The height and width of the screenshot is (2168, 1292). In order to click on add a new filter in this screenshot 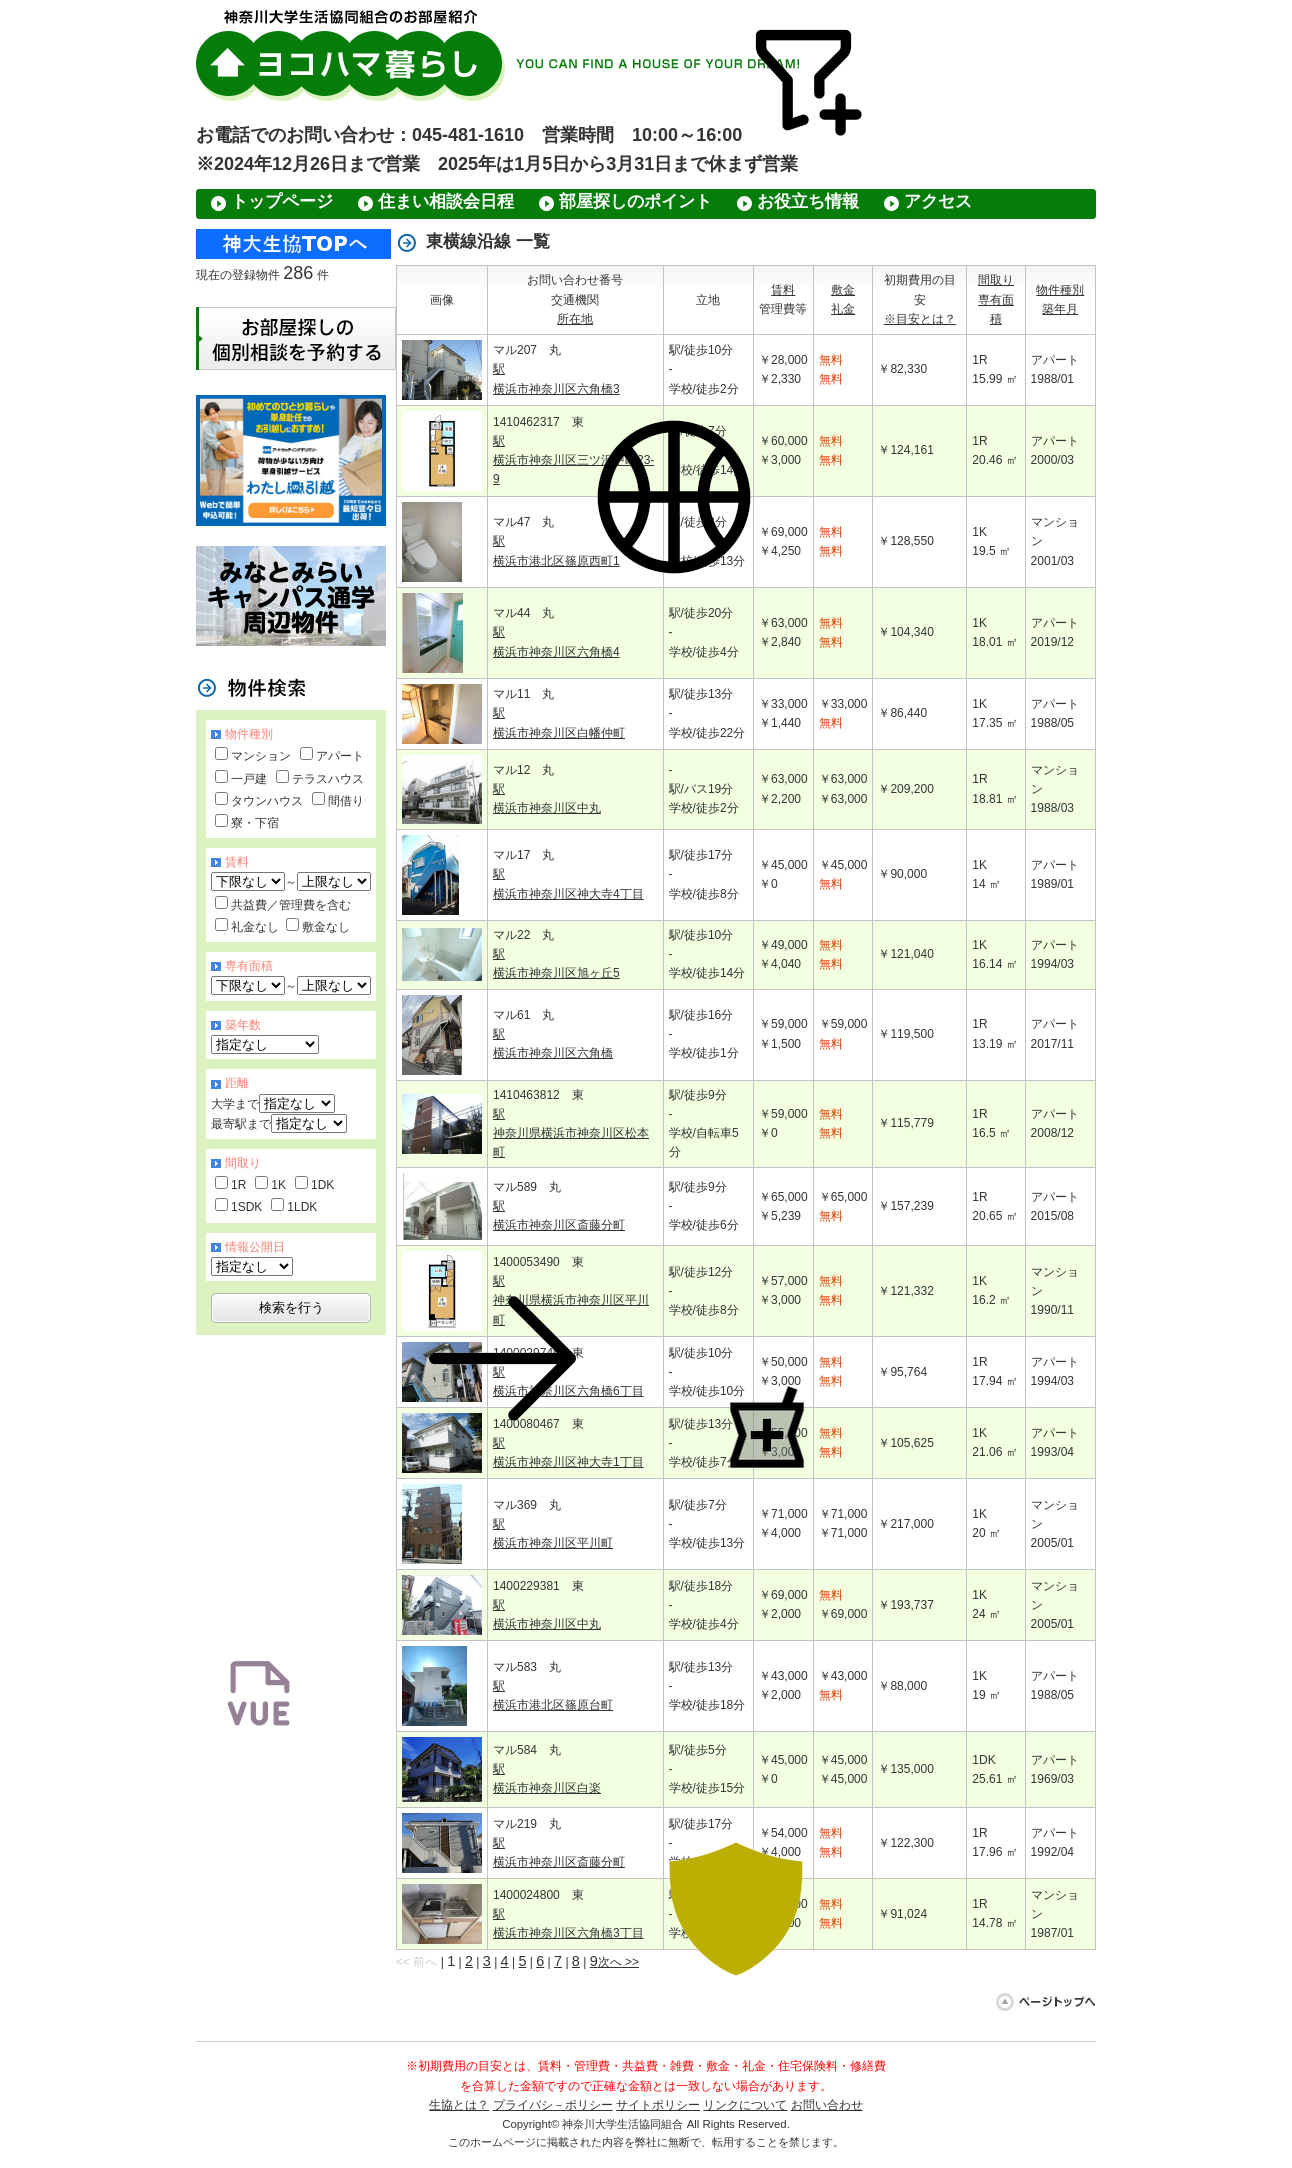, I will do `click(803, 77)`.